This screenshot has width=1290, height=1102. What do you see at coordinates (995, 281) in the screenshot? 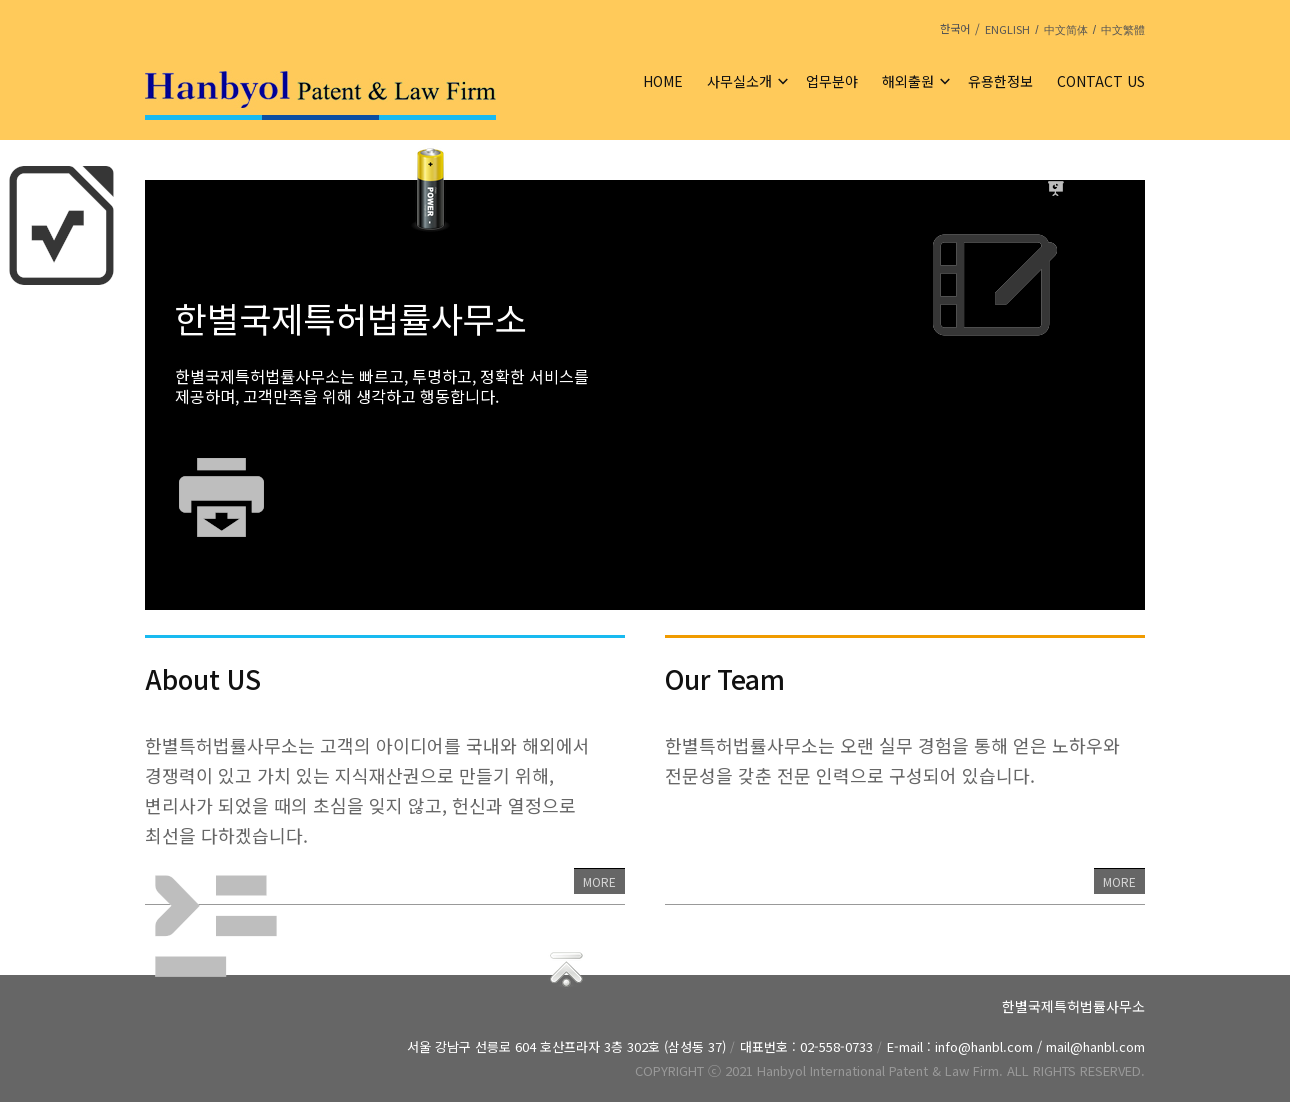
I see `graphics tablet input device` at bounding box center [995, 281].